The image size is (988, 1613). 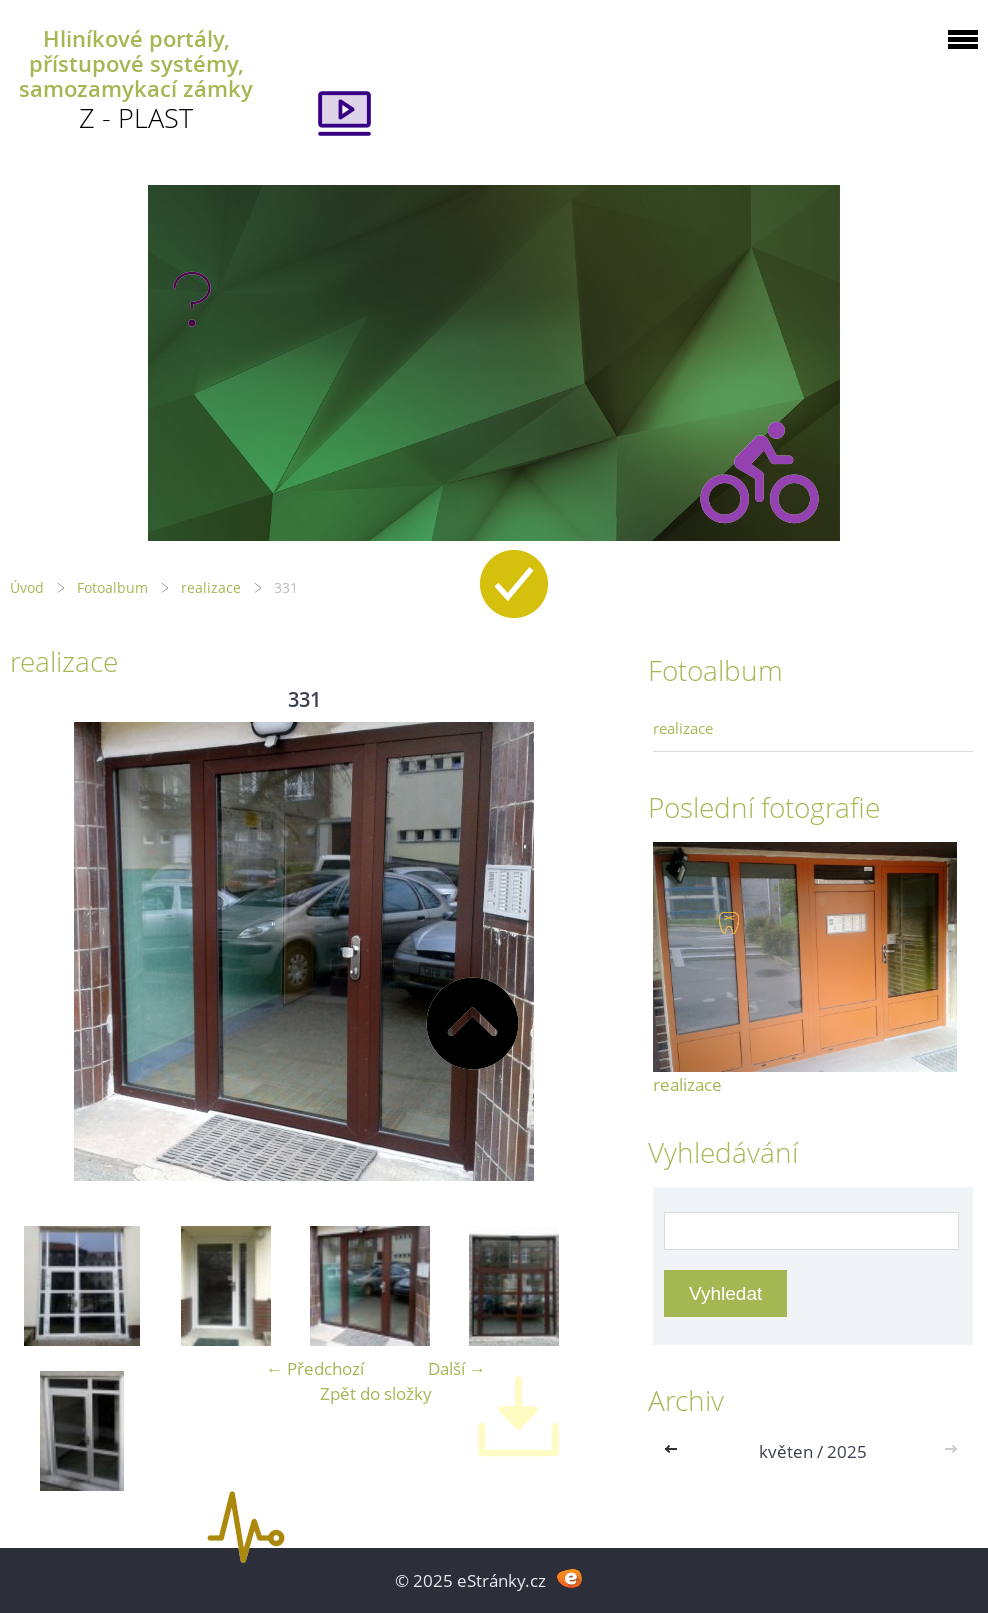 I want to click on view health or heart rate data, so click(x=246, y=1527).